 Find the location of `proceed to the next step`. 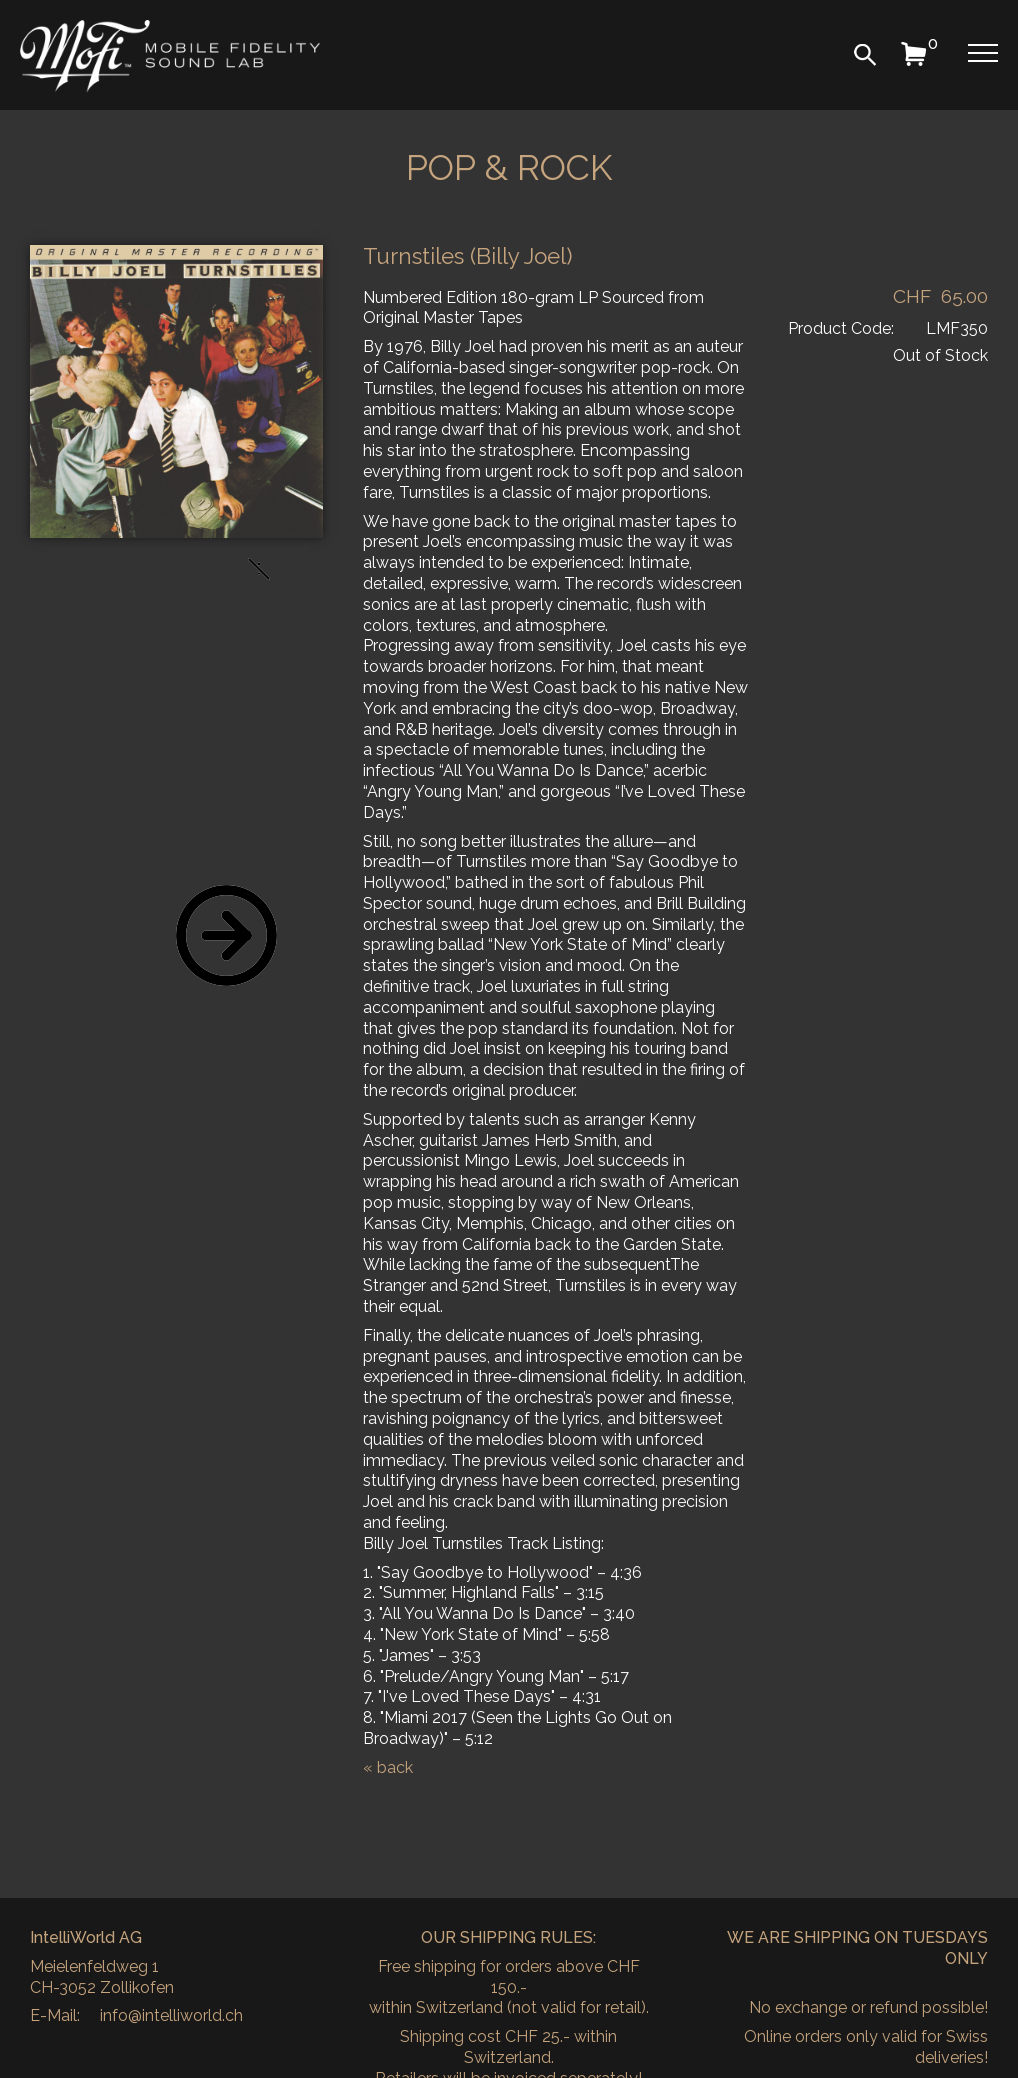

proceed to the next step is located at coordinates (226, 935).